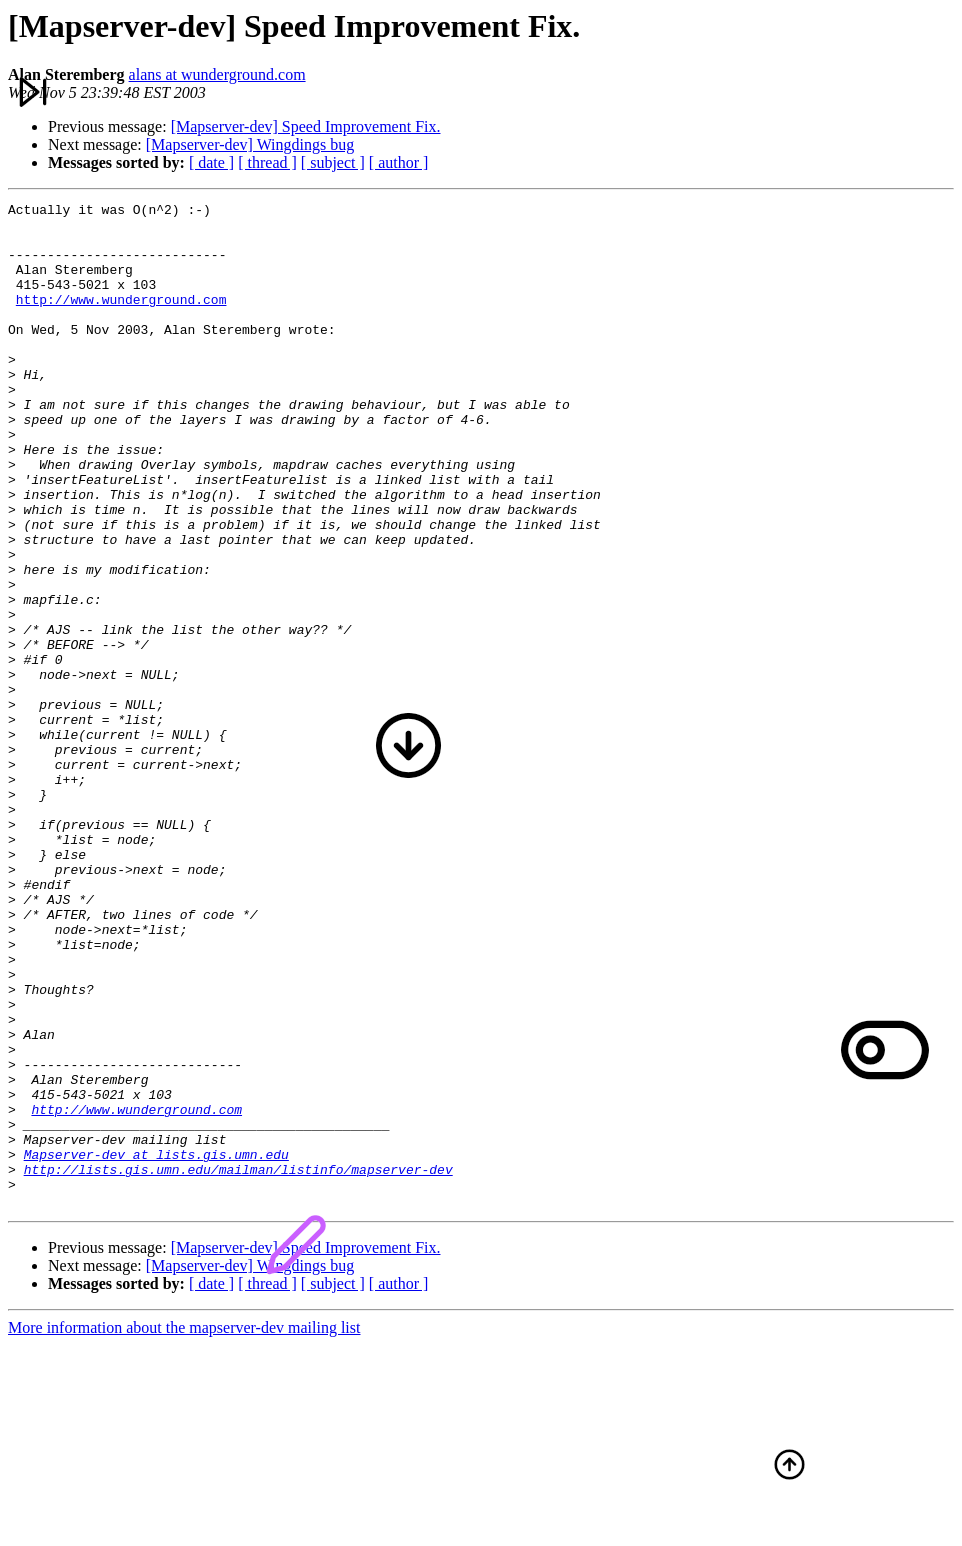 Image resolution: width=962 pixels, height=1546 pixels. What do you see at coordinates (408, 745) in the screenshot?
I see `download file or content` at bounding box center [408, 745].